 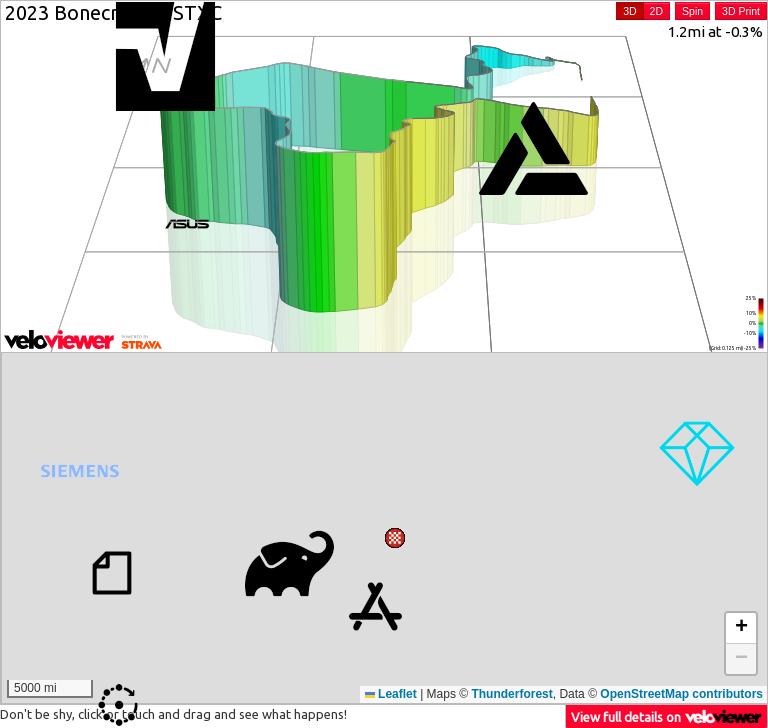 I want to click on view or open a document, so click(x=112, y=573).